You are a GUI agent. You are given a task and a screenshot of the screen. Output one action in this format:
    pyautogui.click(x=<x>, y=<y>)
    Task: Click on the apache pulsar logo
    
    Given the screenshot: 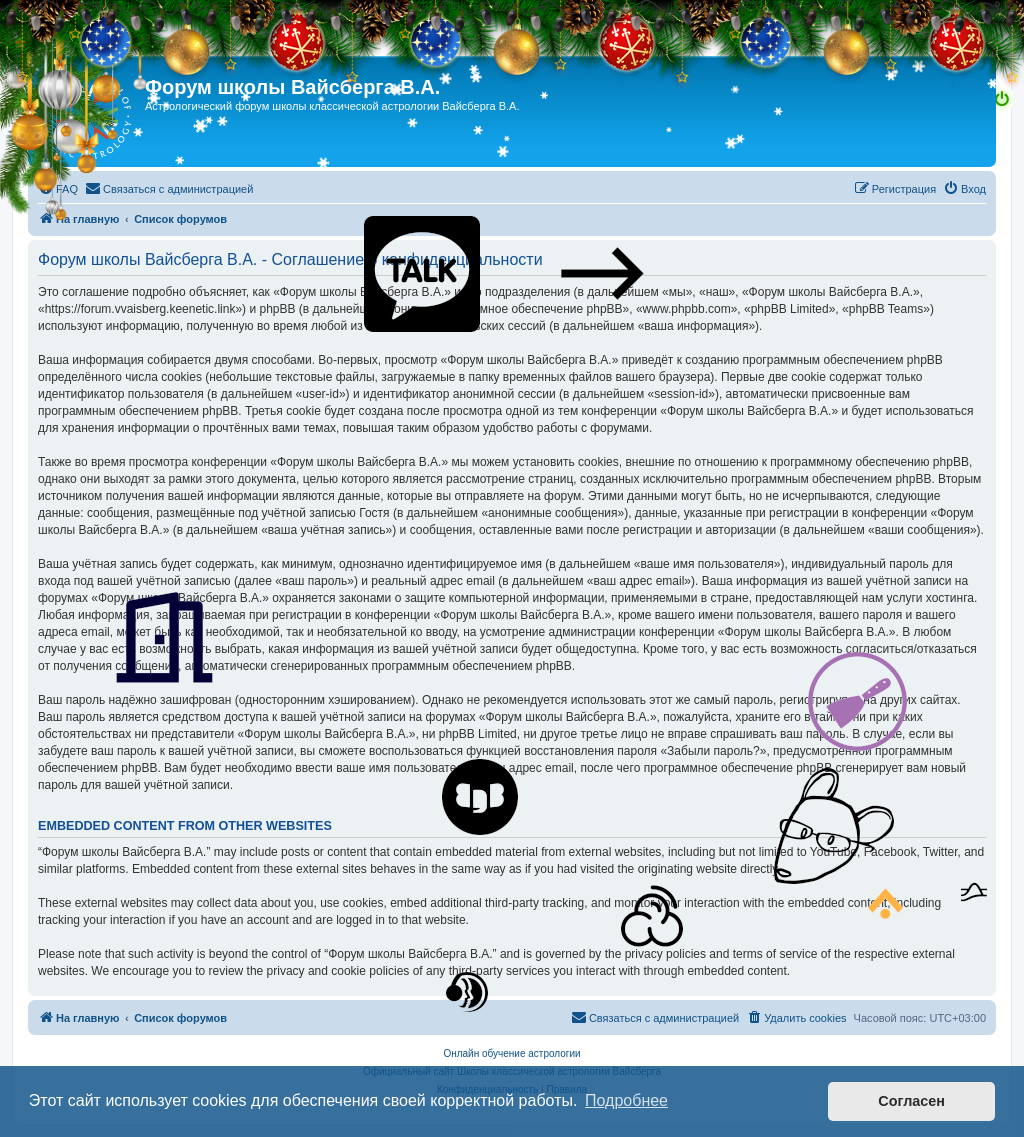 What is the action you would take?
    pyautogui.click(x=974, y=892)
    